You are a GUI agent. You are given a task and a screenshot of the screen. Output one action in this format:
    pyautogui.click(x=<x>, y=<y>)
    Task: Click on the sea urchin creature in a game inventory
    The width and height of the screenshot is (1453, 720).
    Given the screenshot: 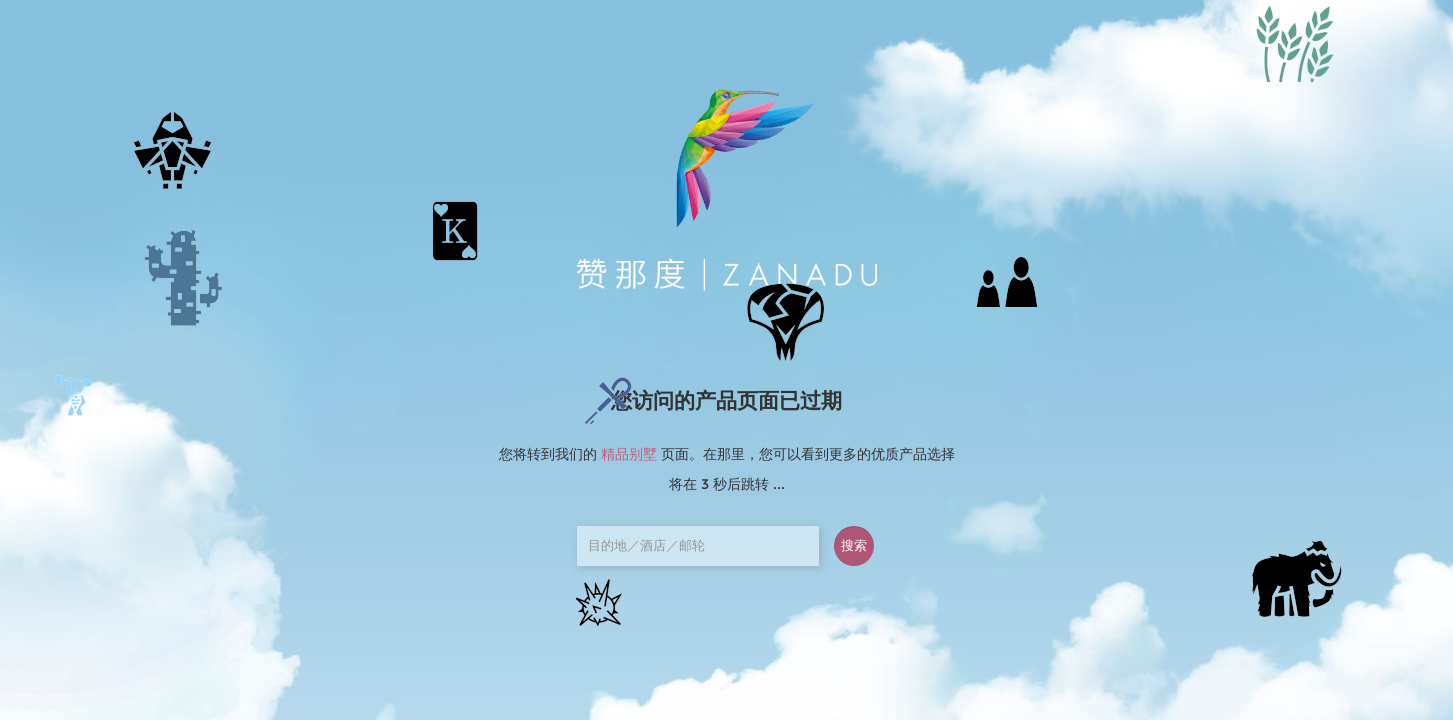 What is the action you would take?
    pyautogui.click(x=599, y=603)
    